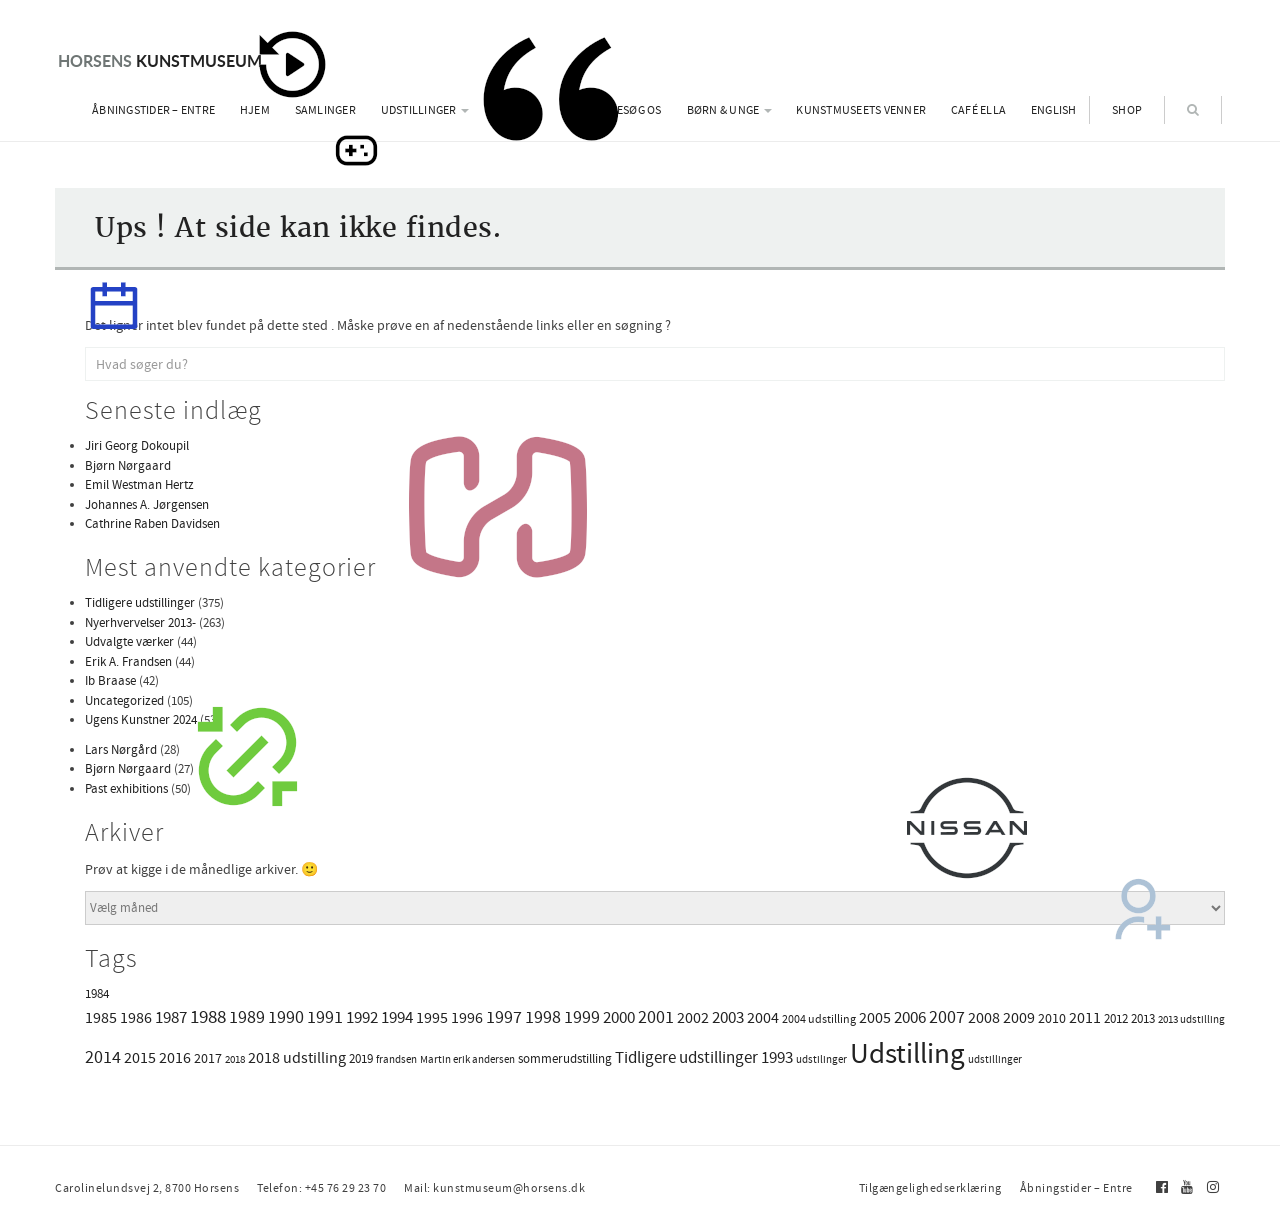  What do you see at coordinates (292, 64) in the screenshot?
I see `view memories or flashback content` at bounding box center [292, 64].